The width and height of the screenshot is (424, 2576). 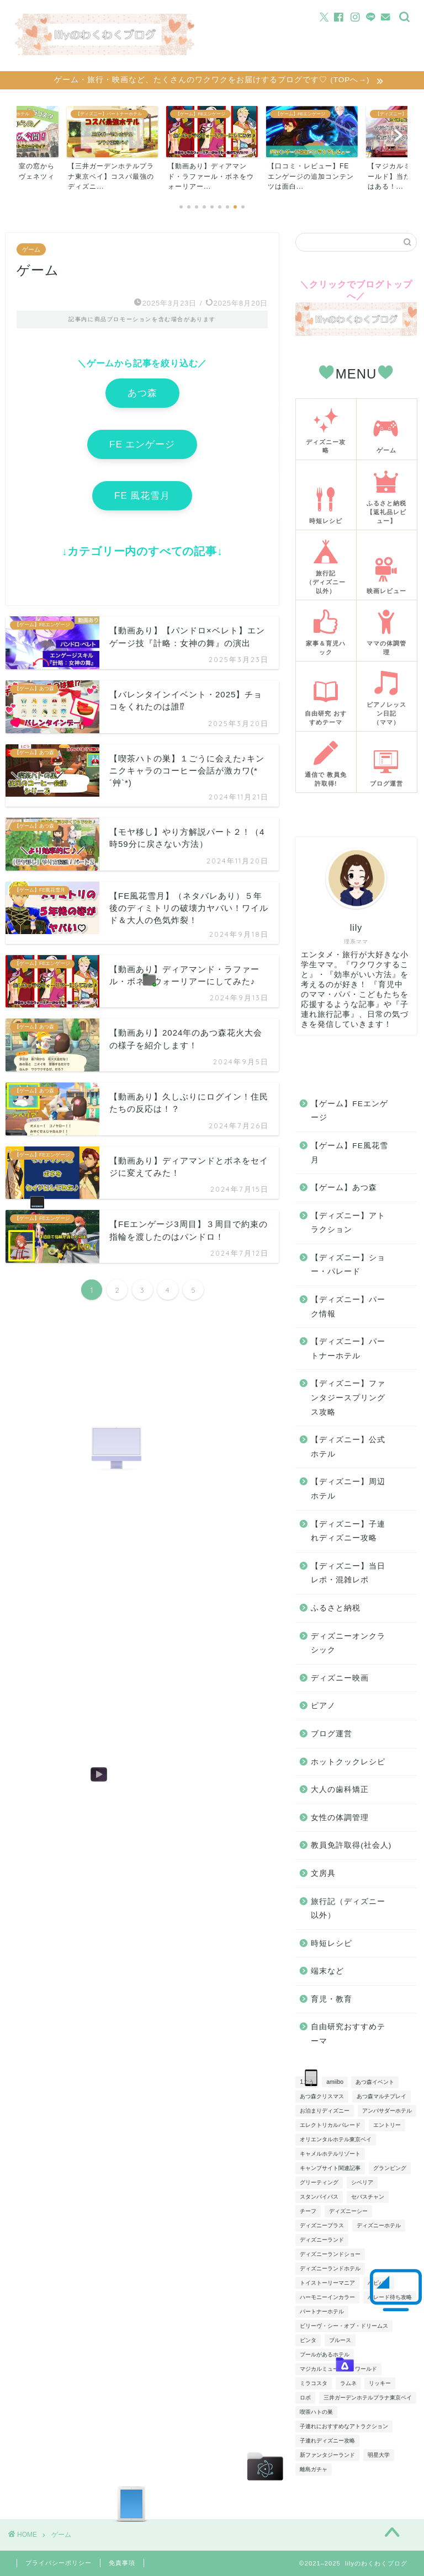 I want to click on indicates a connected iPad device, so click(x=131, y=2504).